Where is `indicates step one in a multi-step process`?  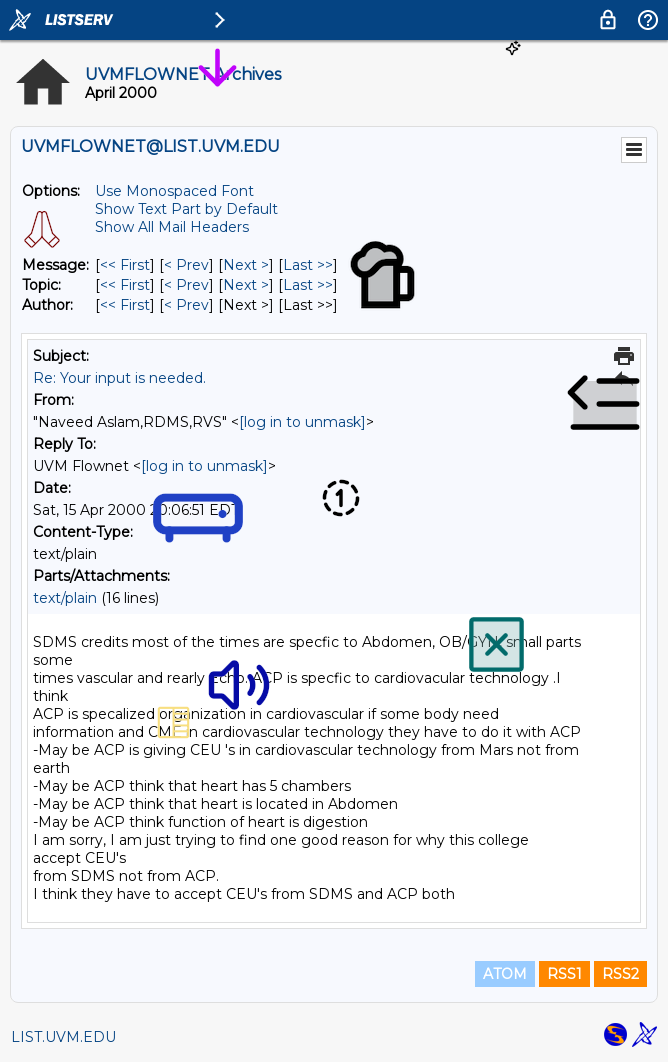 indicates step one in a multi-step process is located at coordinates (341, 498).